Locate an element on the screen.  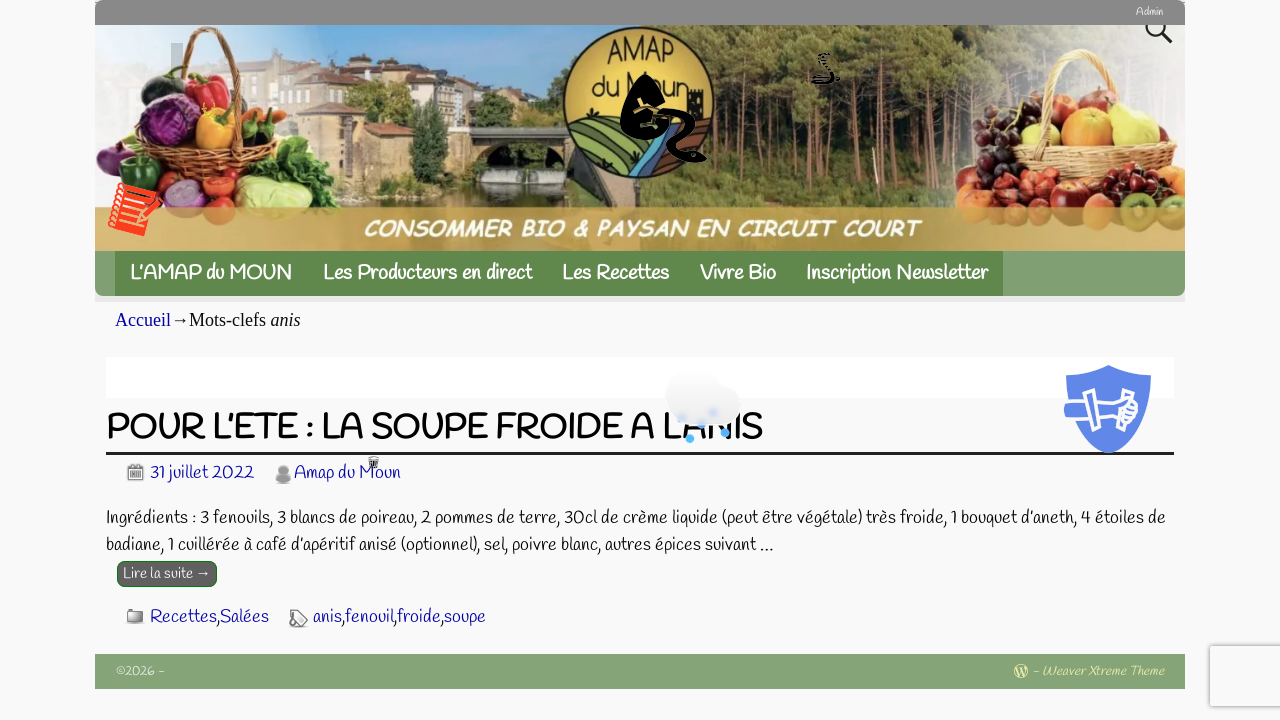
activate whirlwind or spinning attack ability is located at coordinates (209, 110).